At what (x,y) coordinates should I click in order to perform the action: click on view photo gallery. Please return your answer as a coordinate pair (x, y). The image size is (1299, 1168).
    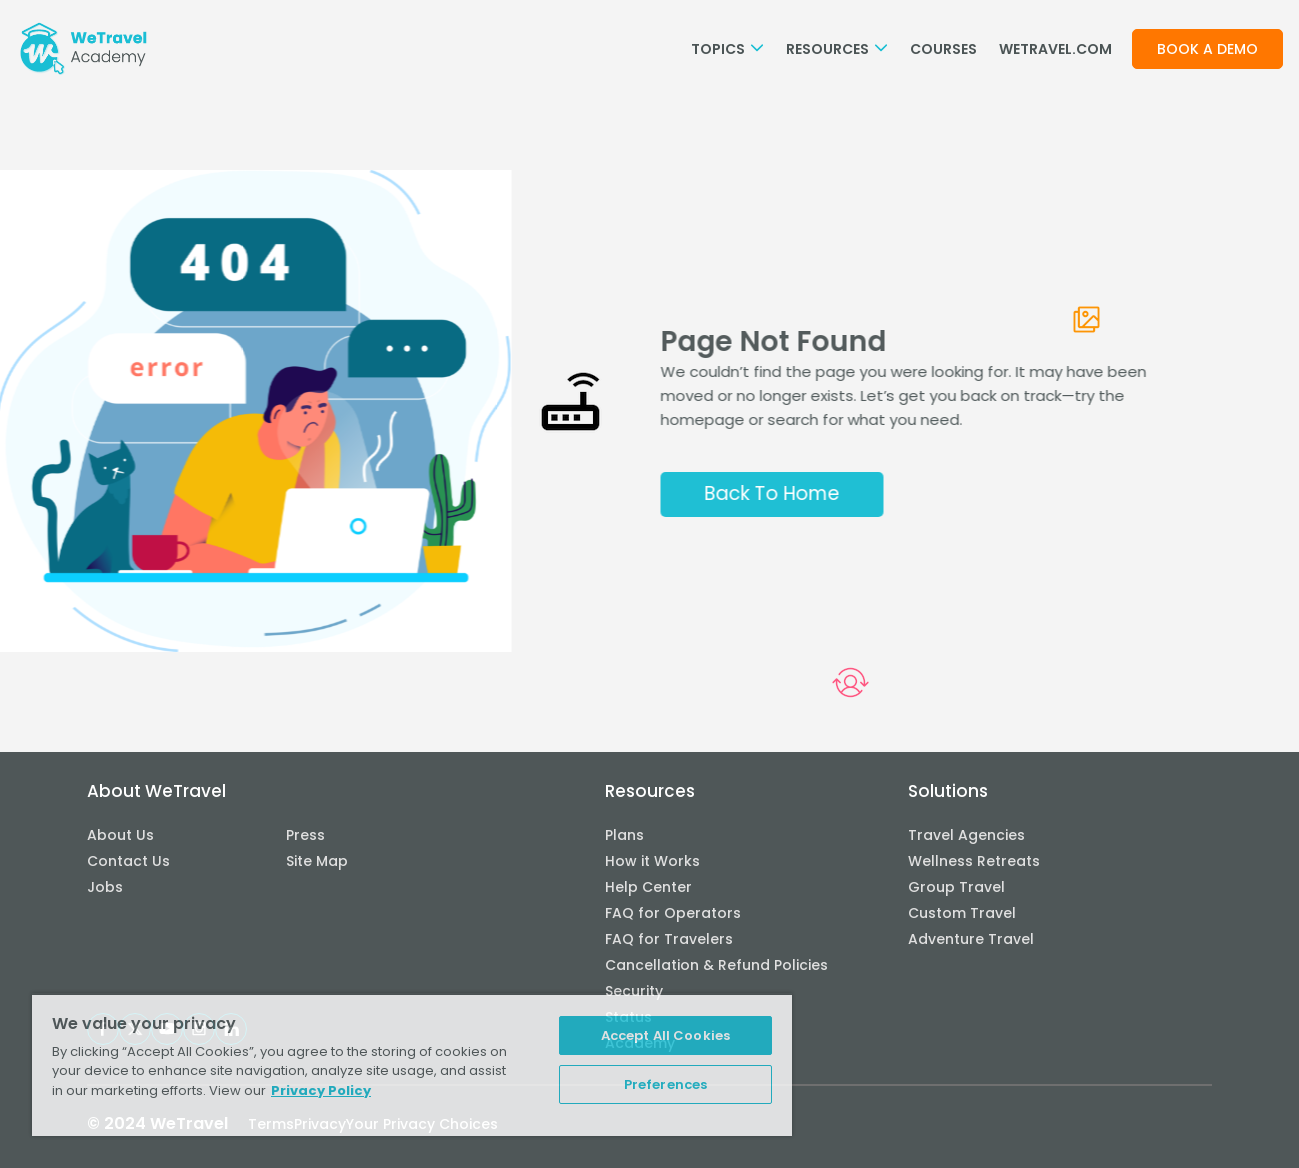
    Looking at the image, I should click on (1086, 319).